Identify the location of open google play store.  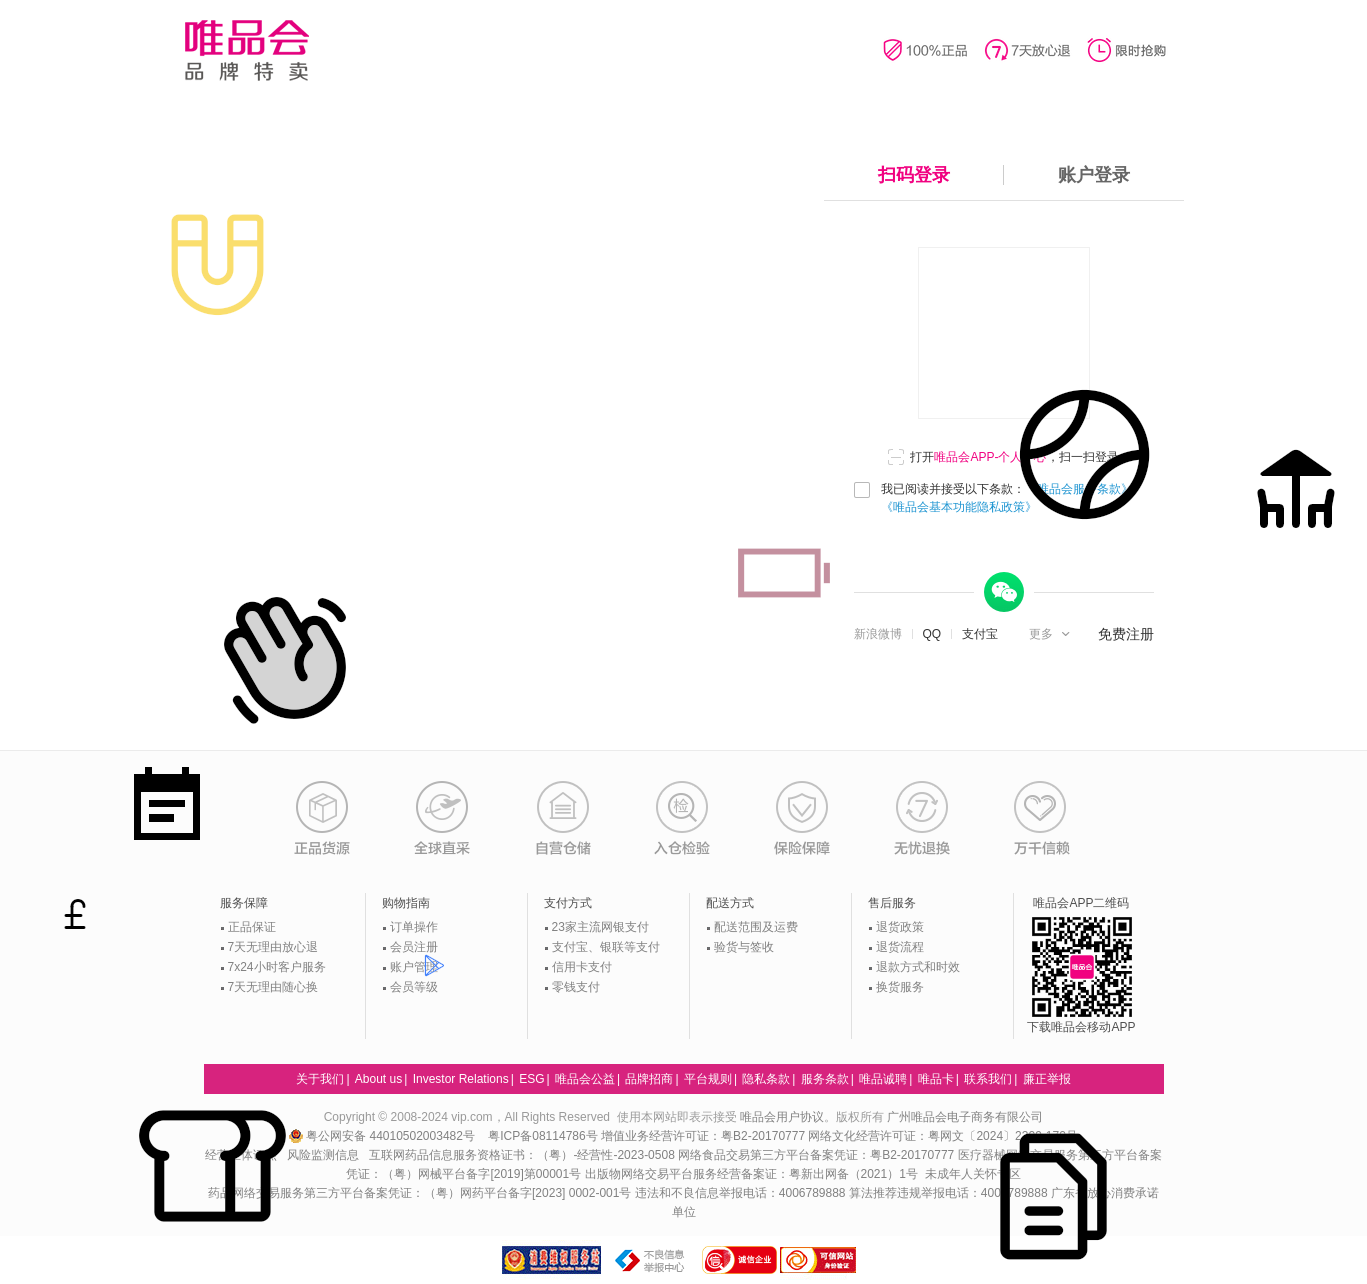
(432, 965).